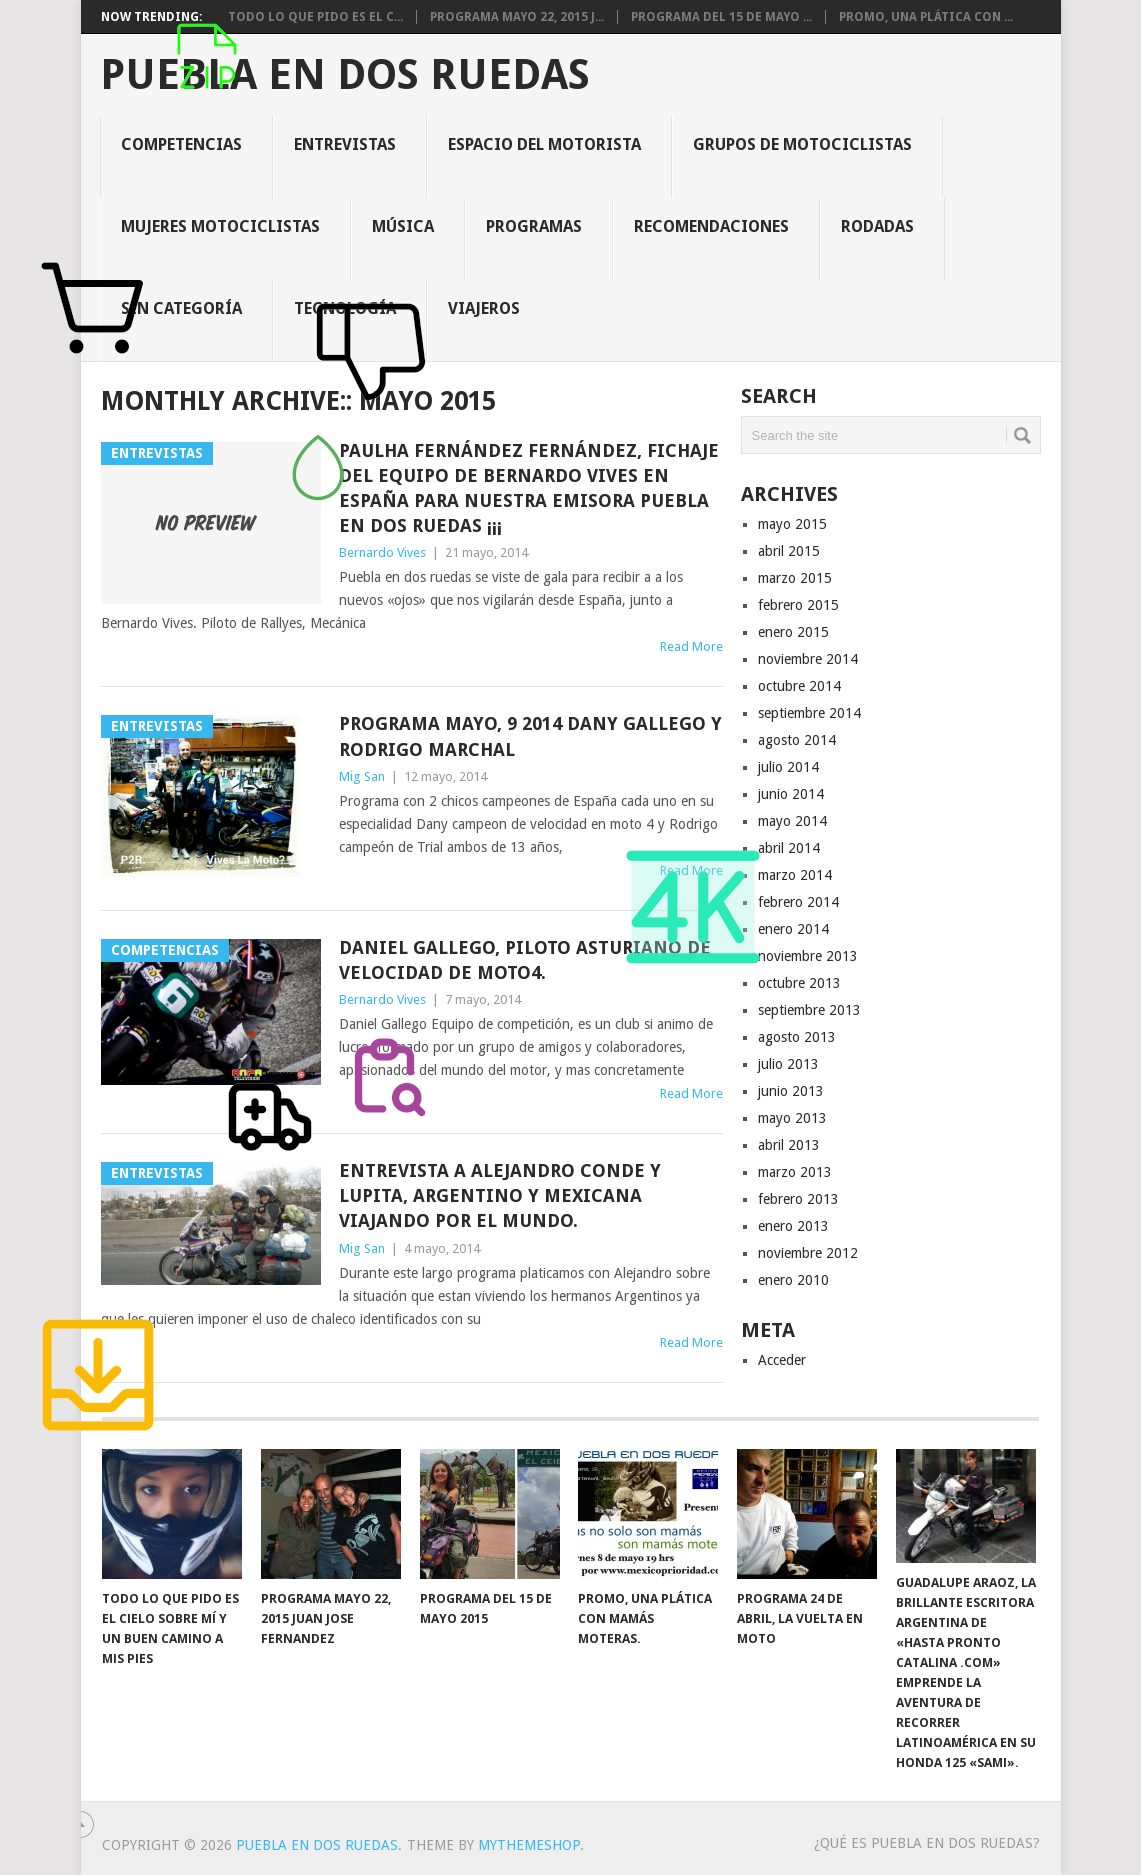 The image size is (1141, 1875). Describe the element at coordinates (693, 907) in the screenshot. I see `switch to 4K video resolution` at that location.